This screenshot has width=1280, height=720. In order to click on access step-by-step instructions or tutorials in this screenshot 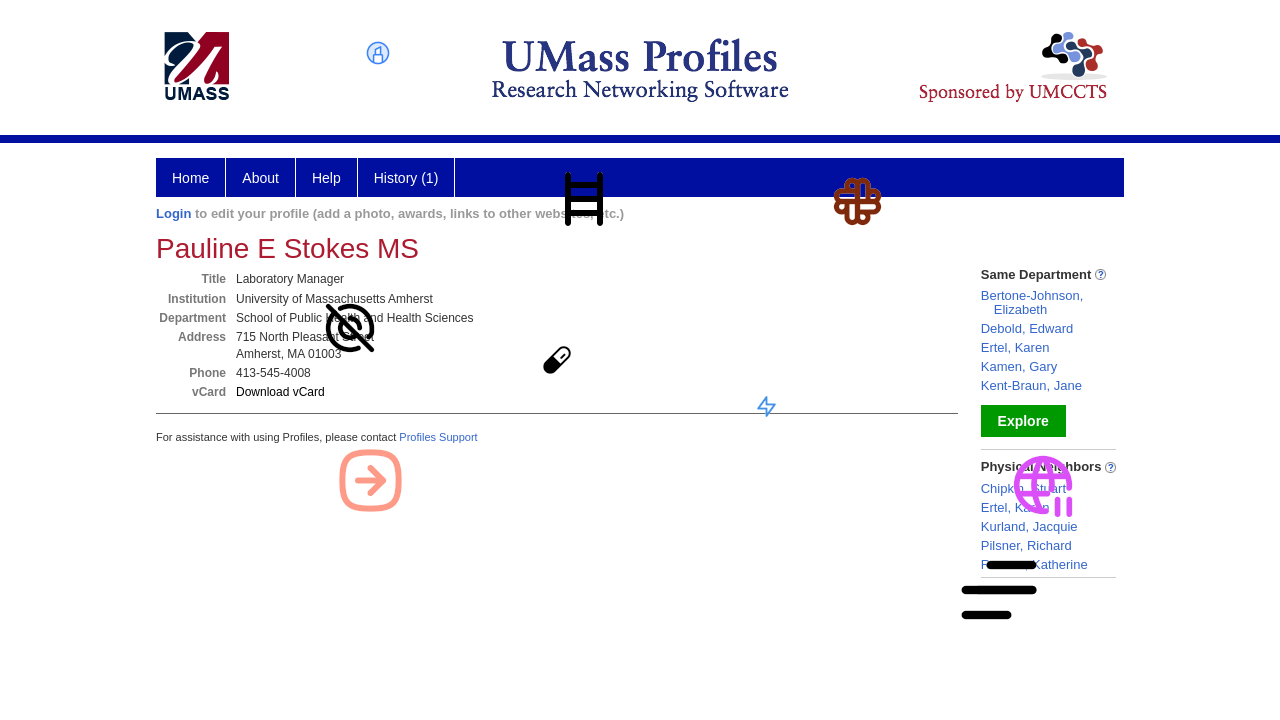, I will do `click(584, 199)`.